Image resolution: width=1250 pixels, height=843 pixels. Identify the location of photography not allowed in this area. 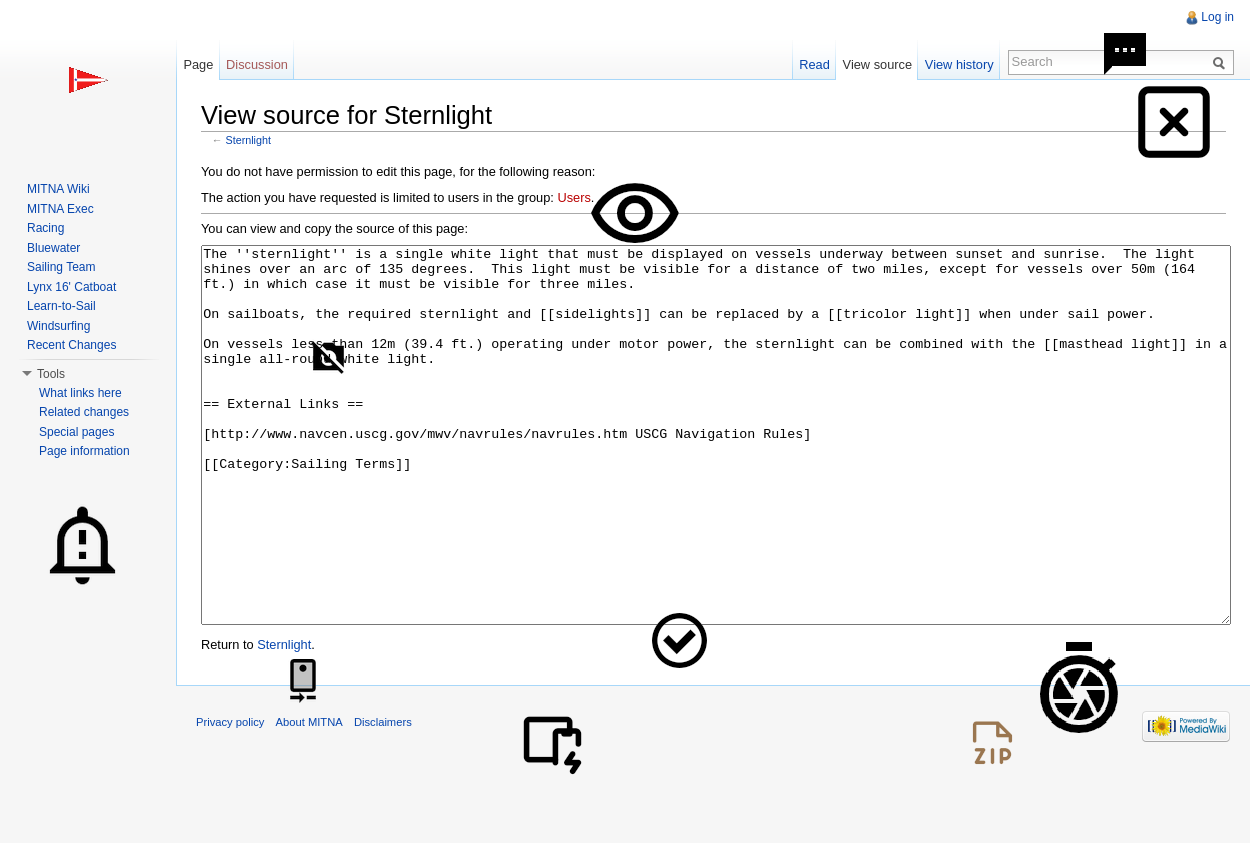
(328, 356).